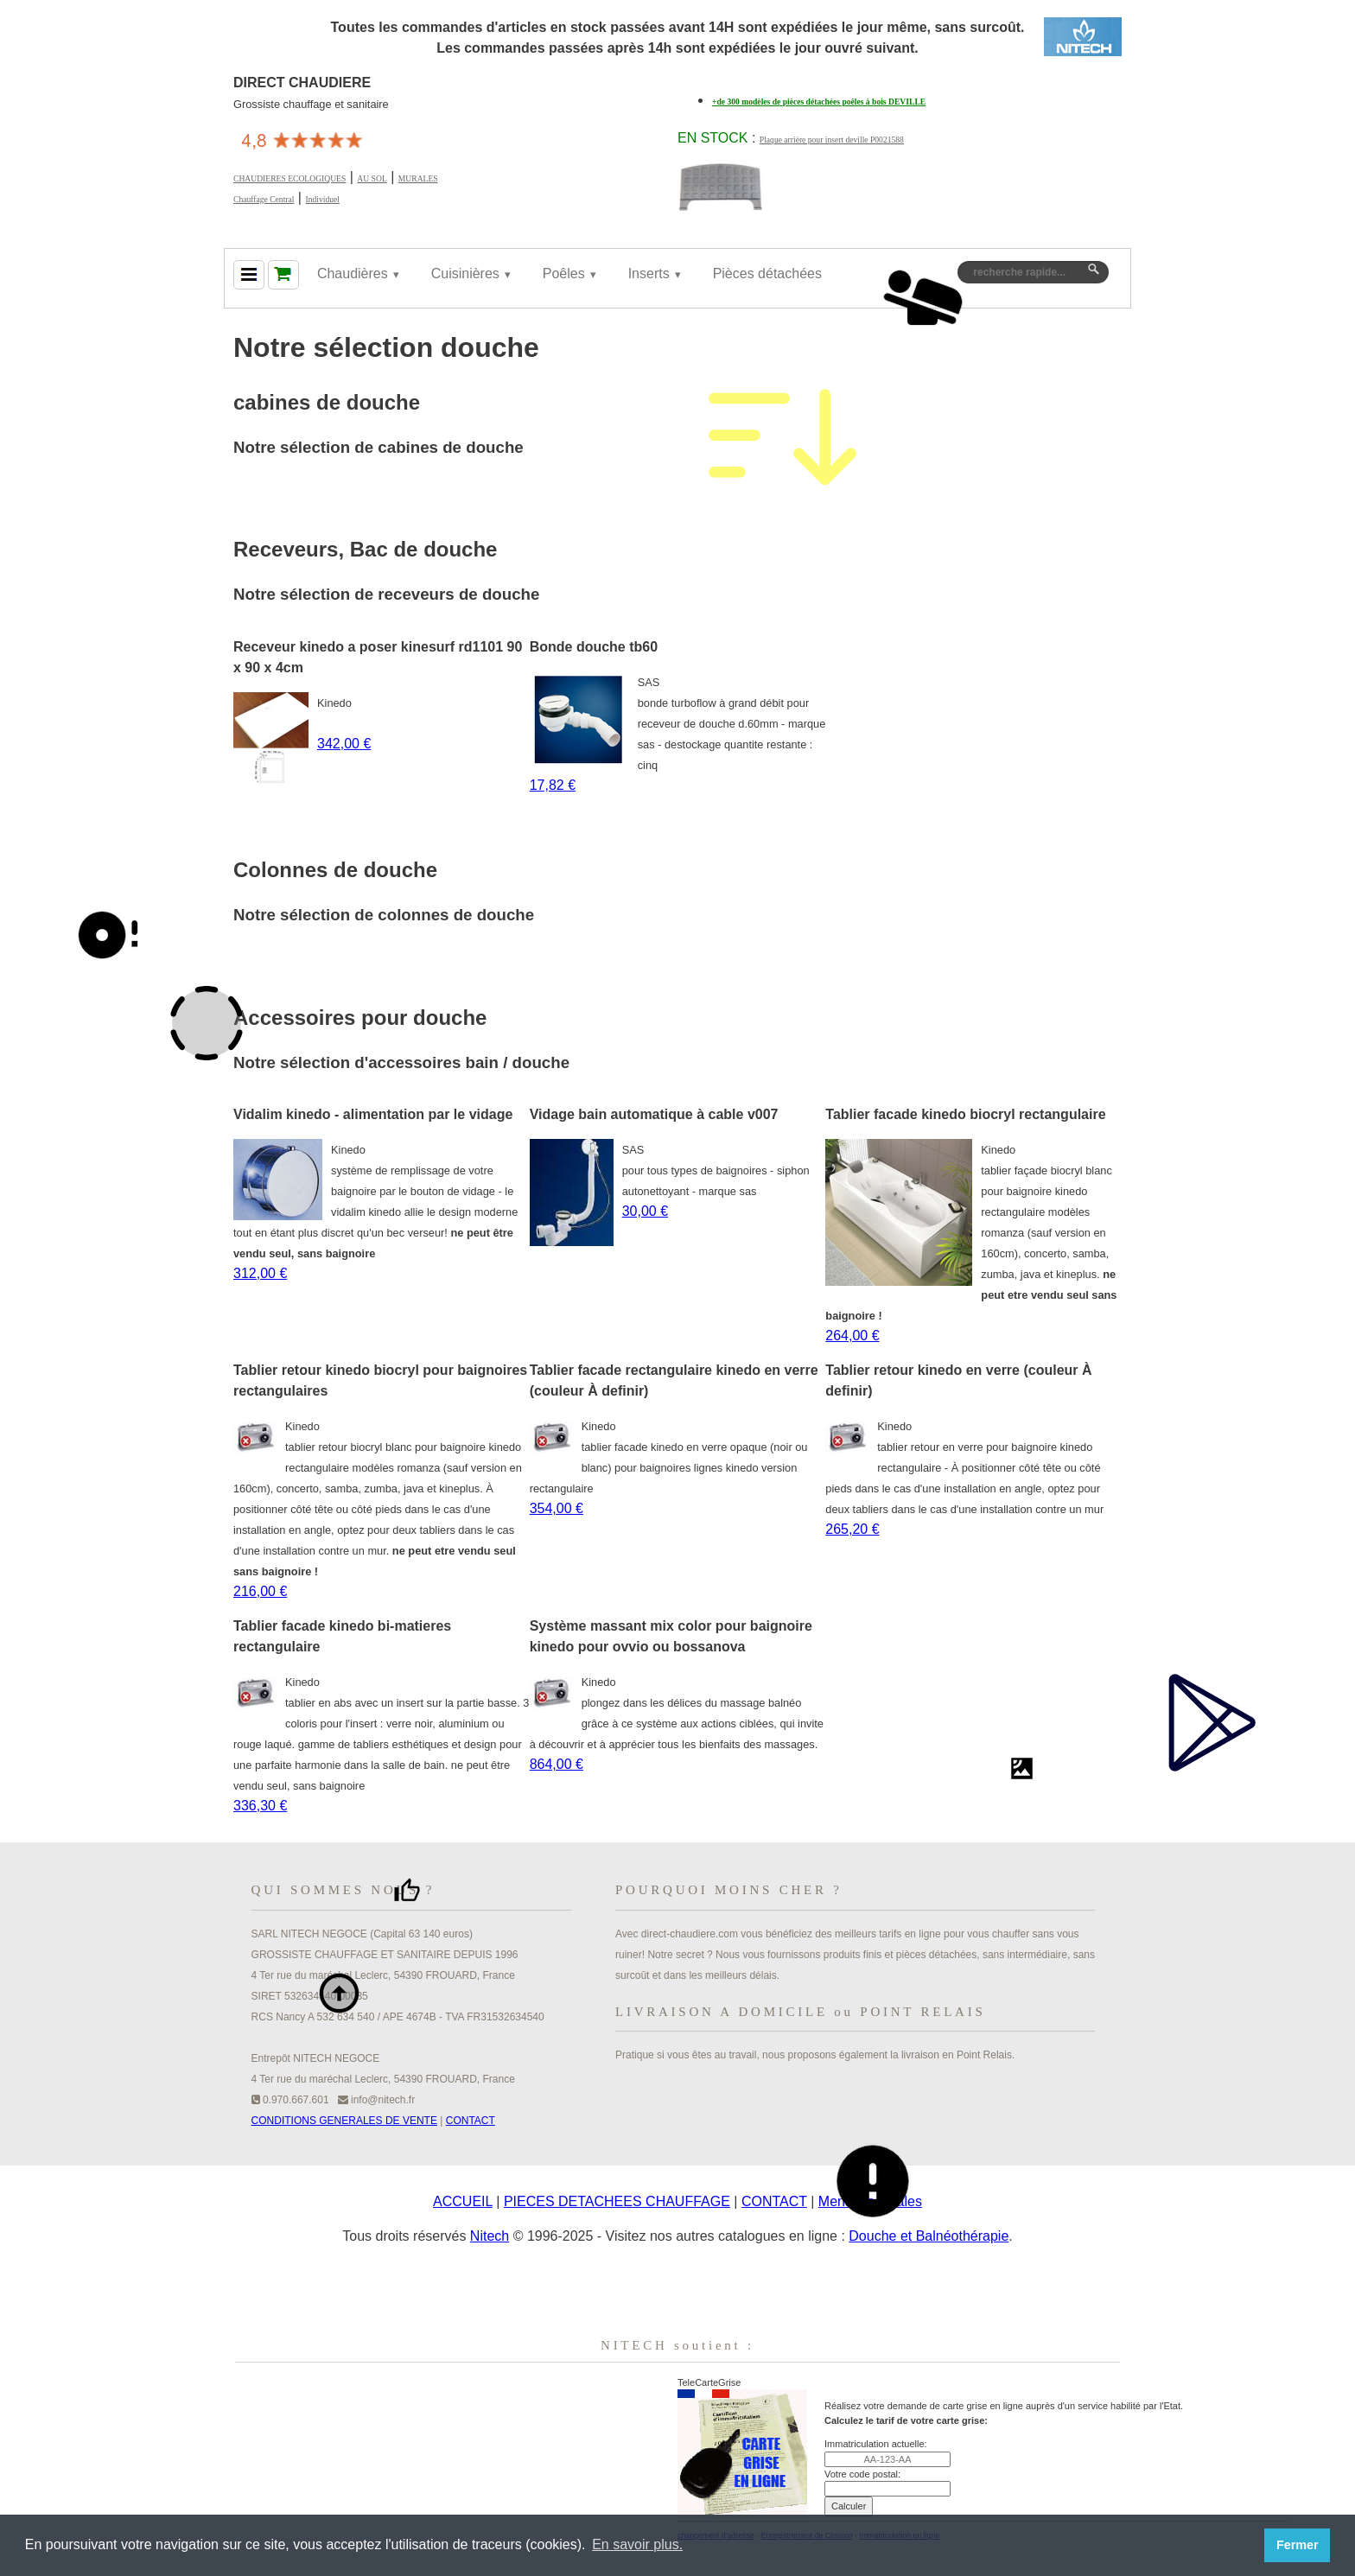  I want to click on upload a file or content, so click(339, 1993).